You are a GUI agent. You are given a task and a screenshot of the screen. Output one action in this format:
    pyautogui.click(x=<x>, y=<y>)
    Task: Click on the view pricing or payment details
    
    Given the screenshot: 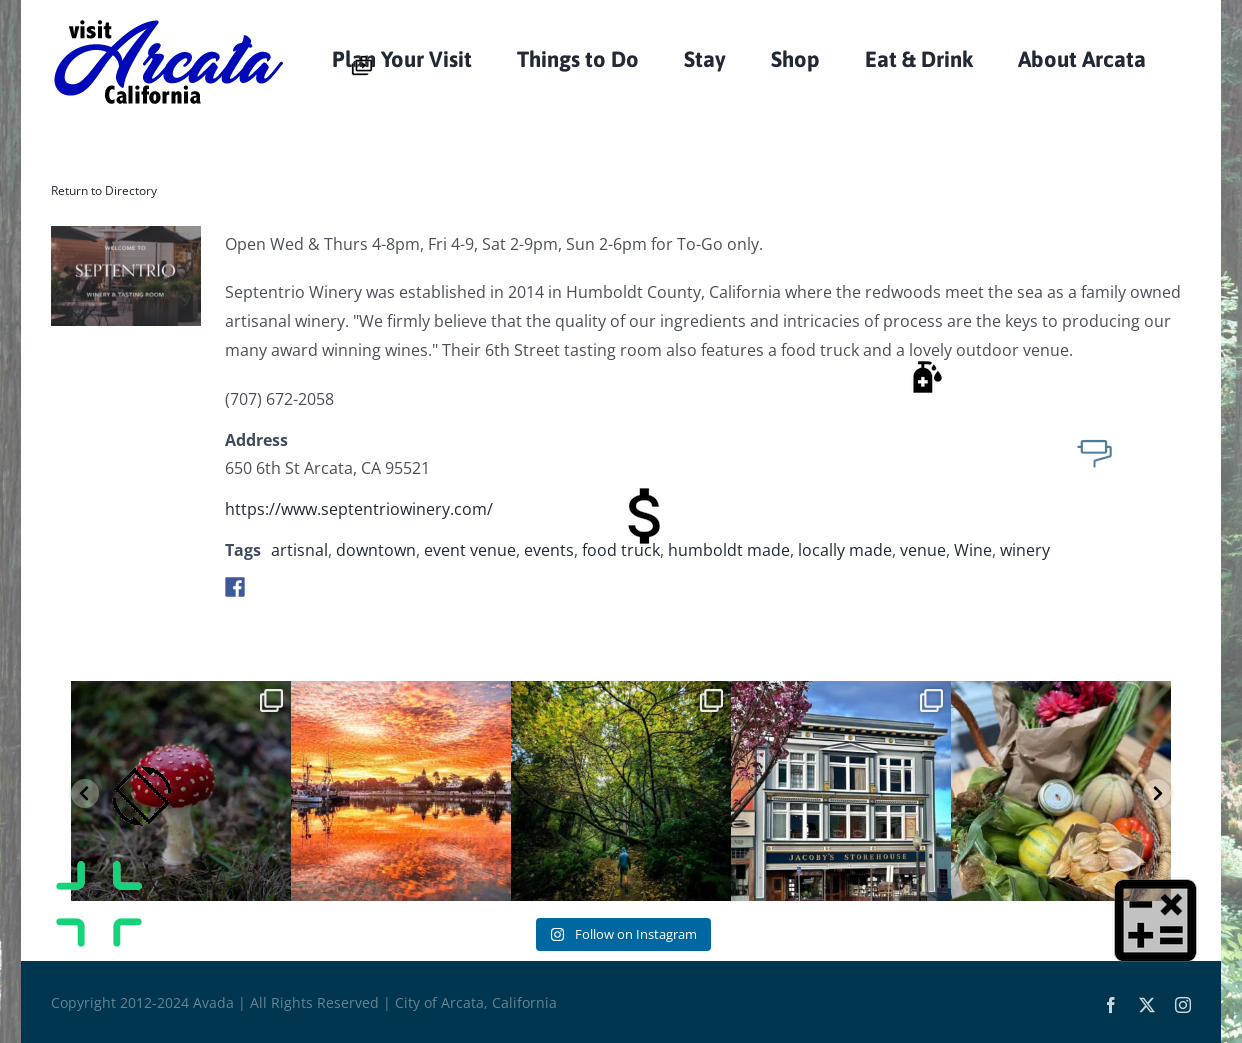 What is the action you would take?
    pyautogui.click(x=646, y=516)
    